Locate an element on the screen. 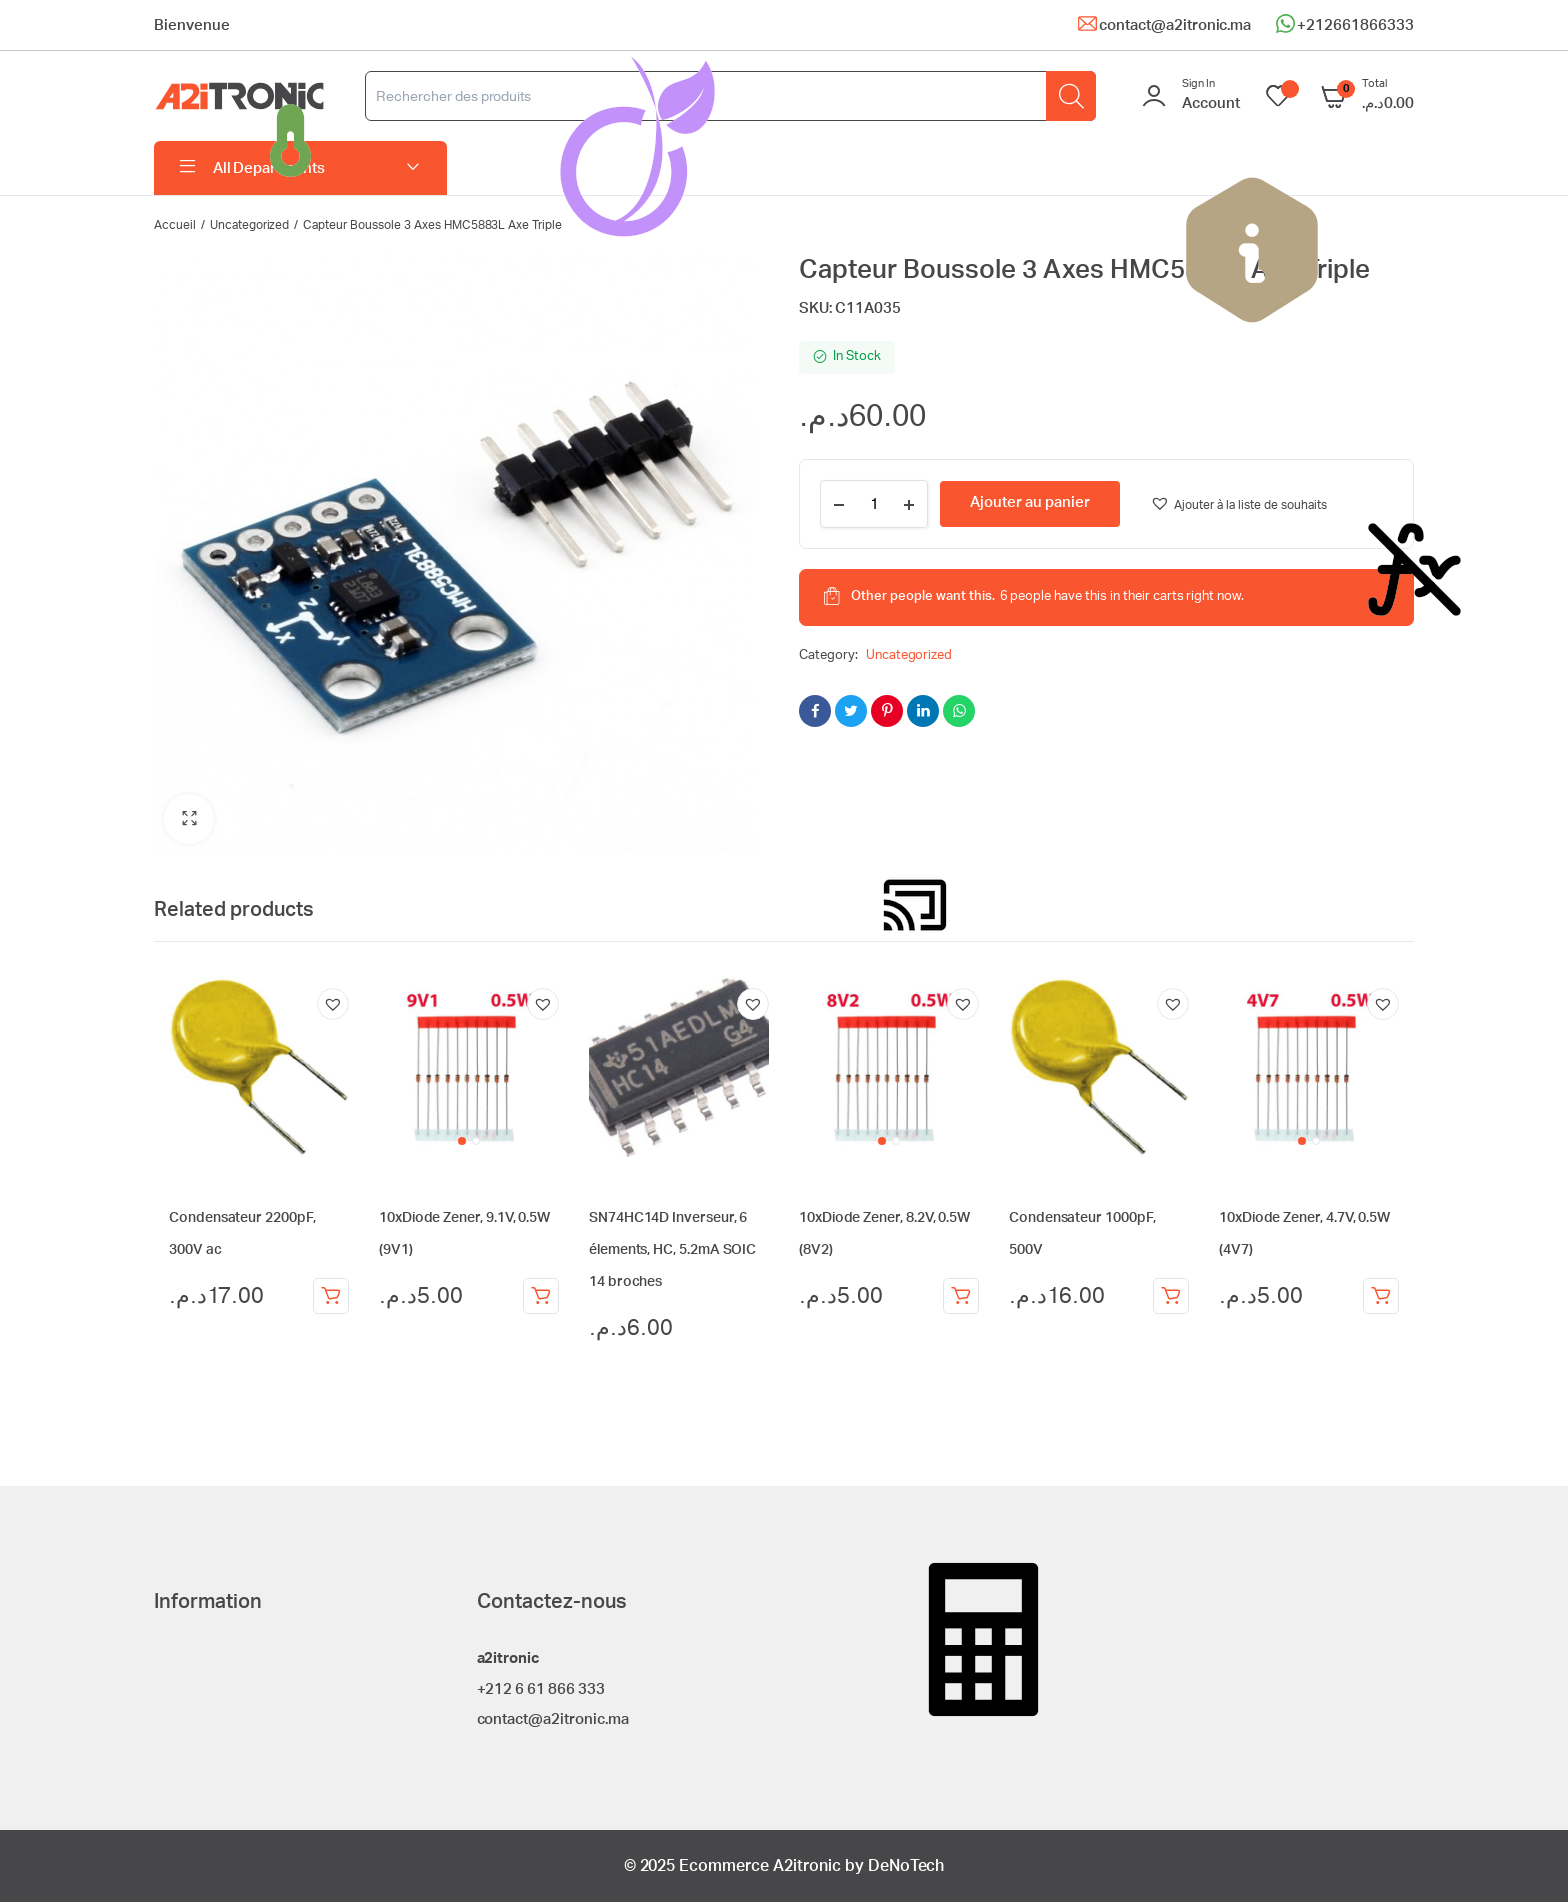  indicates moderate temperature level is located at coordinates (290, 140).